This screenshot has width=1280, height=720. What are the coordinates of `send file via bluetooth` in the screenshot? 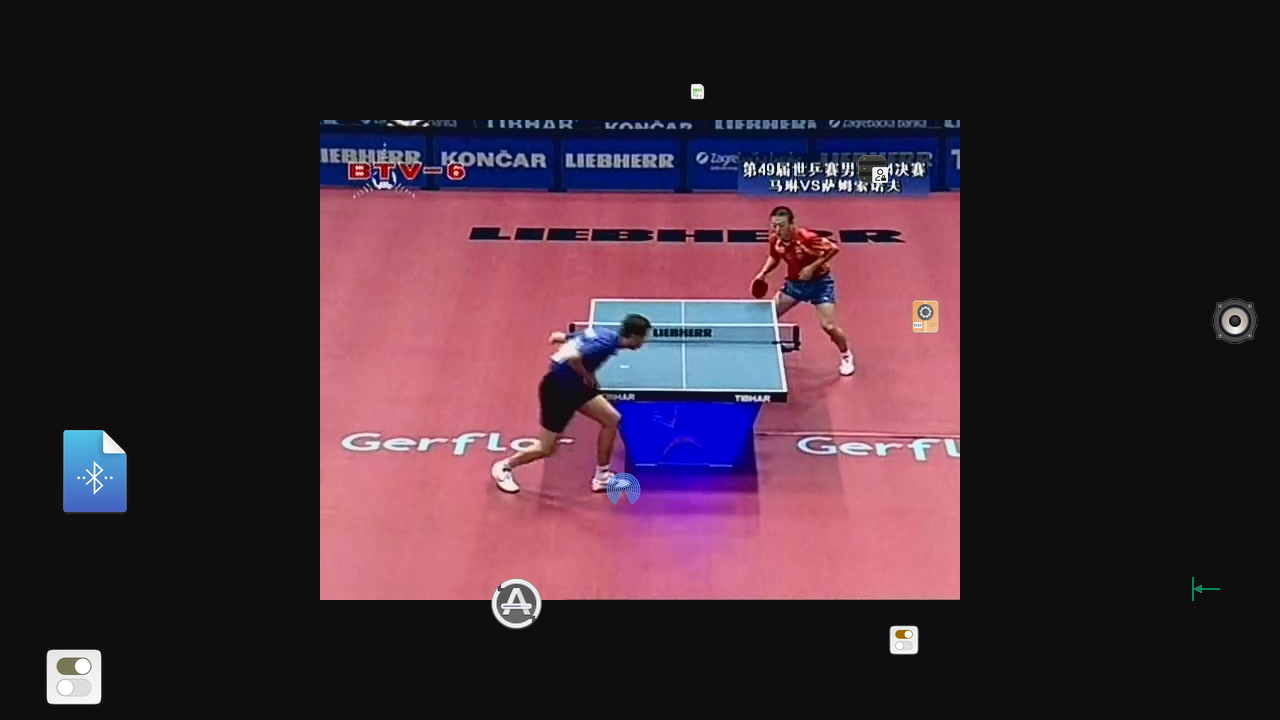 It's located at (95, 471).